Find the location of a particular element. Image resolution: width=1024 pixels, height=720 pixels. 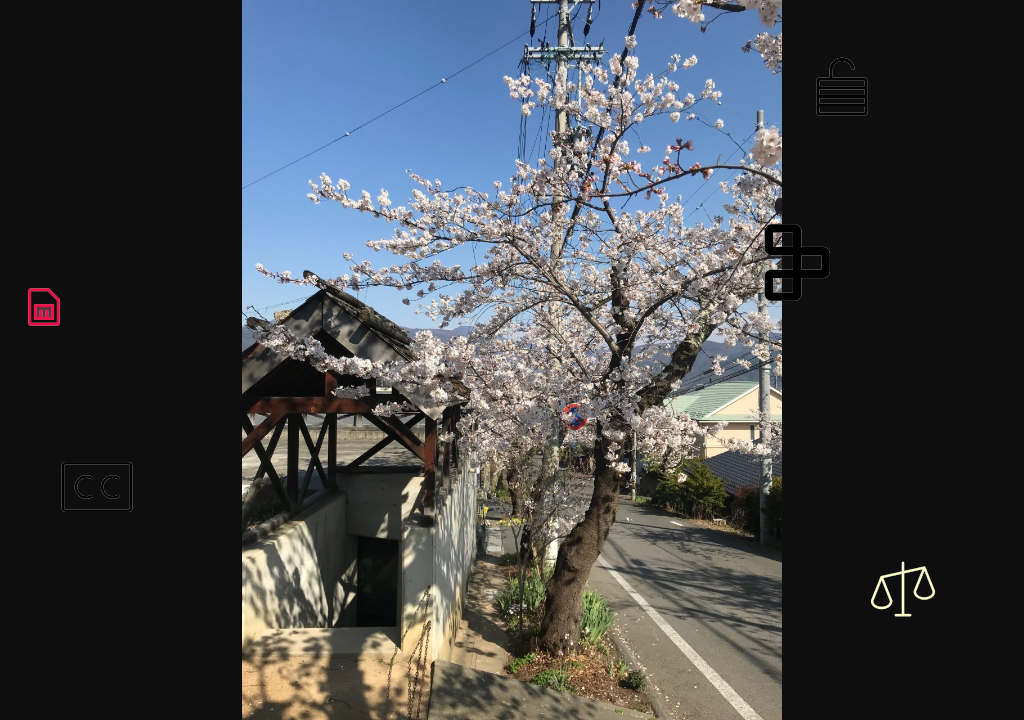

compare items or options is located at coordinates (903, 589).